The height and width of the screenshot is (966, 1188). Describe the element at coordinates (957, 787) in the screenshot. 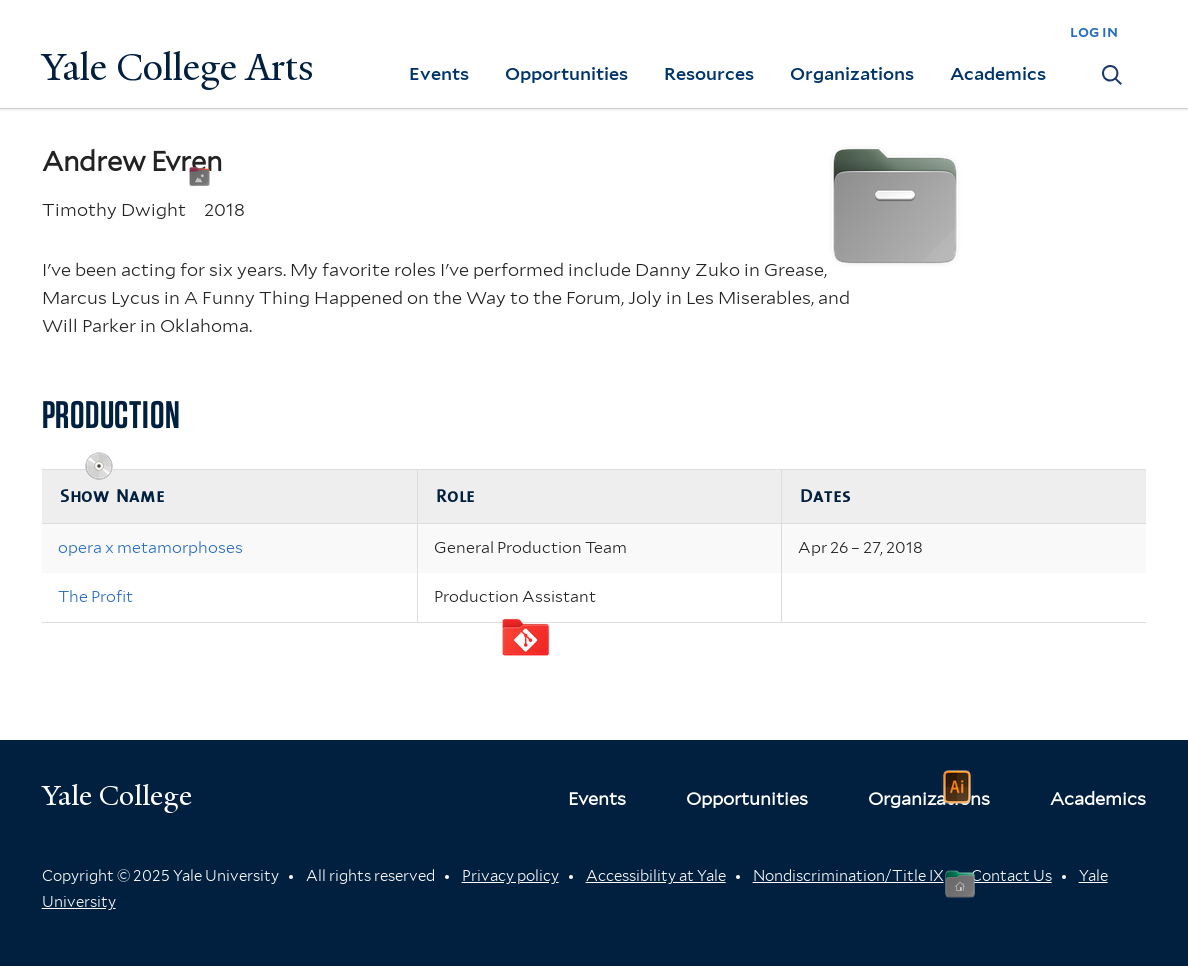

I see `open an Adobe Illustrator file` at that location.